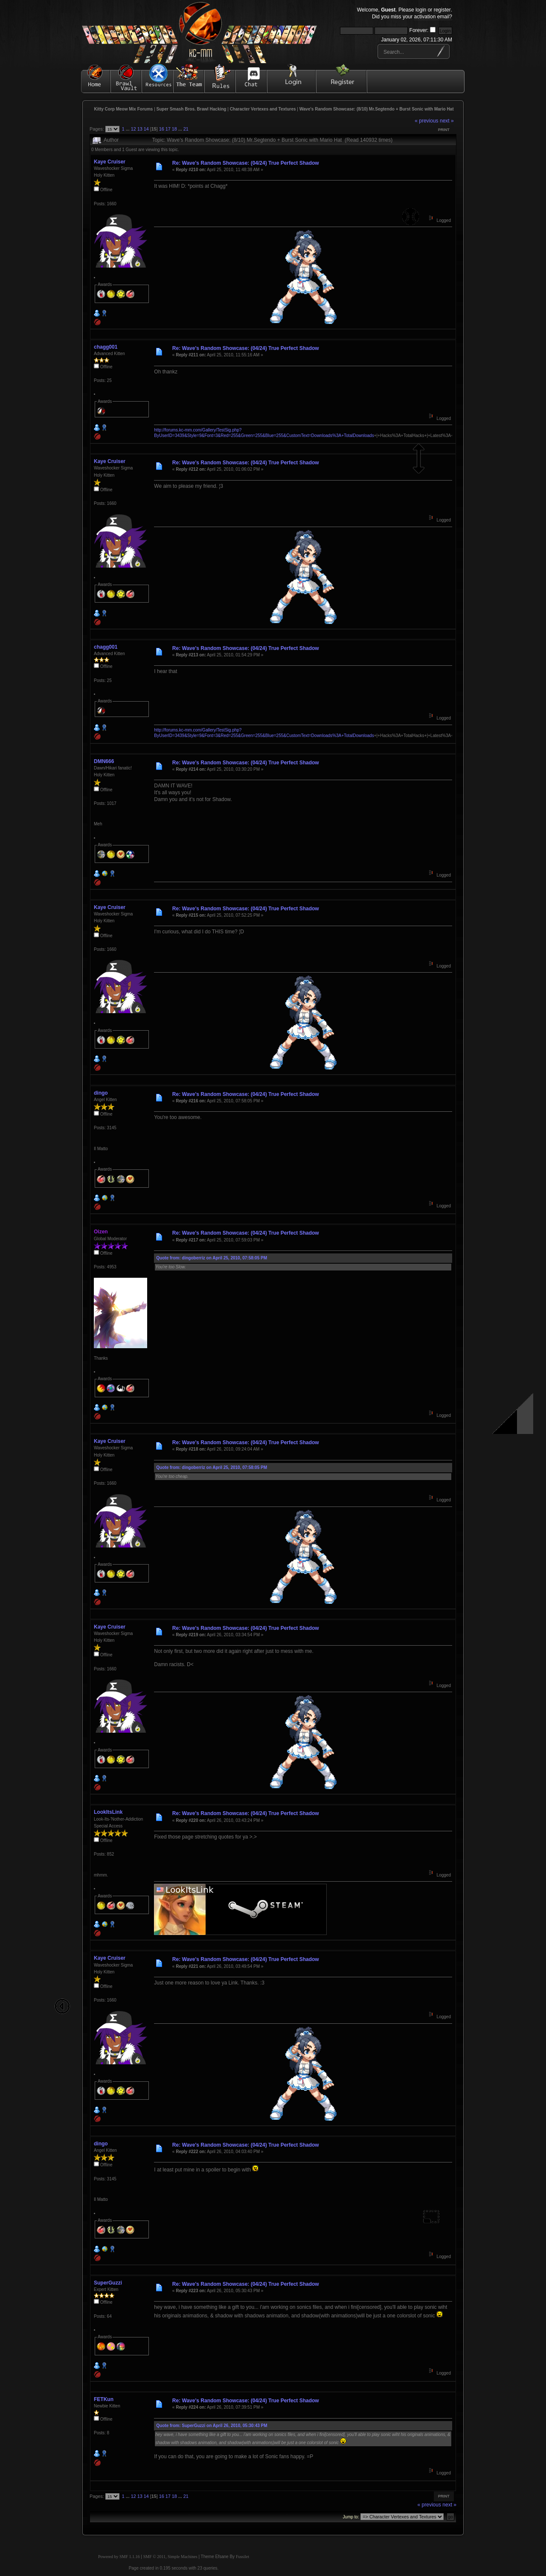 The height and width of the screenshot is (2576, 546). What do you see at coordinates (513, 1413) in the screenshot?
I see `indicates weak cellular signal strength (2 bars)` at bounding box center [513, 1413].